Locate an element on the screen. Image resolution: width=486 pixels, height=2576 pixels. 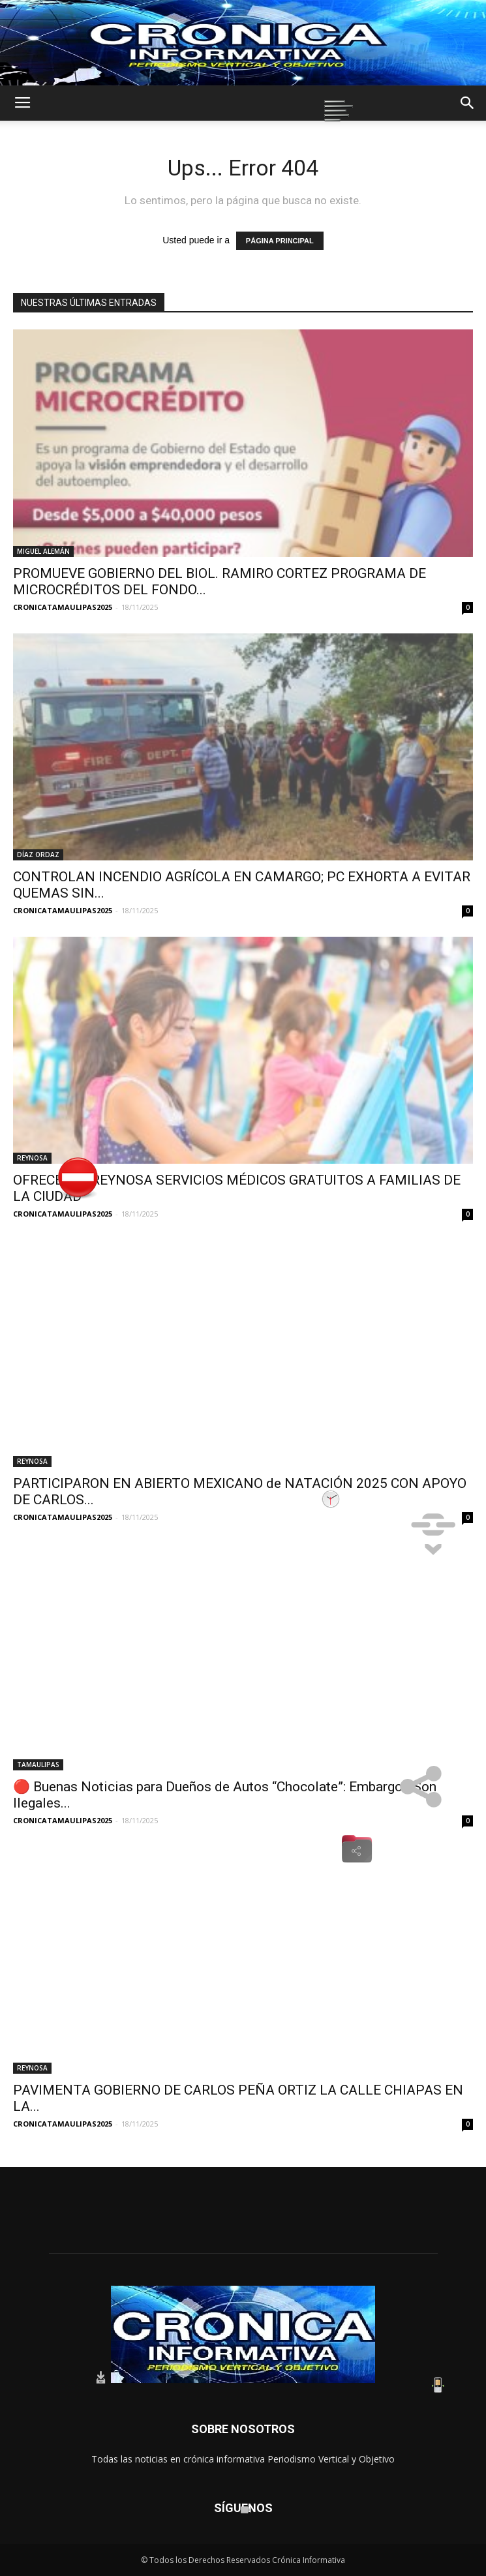
indicates an error or critical issue has occurred is located at coordinates (78, 1177).